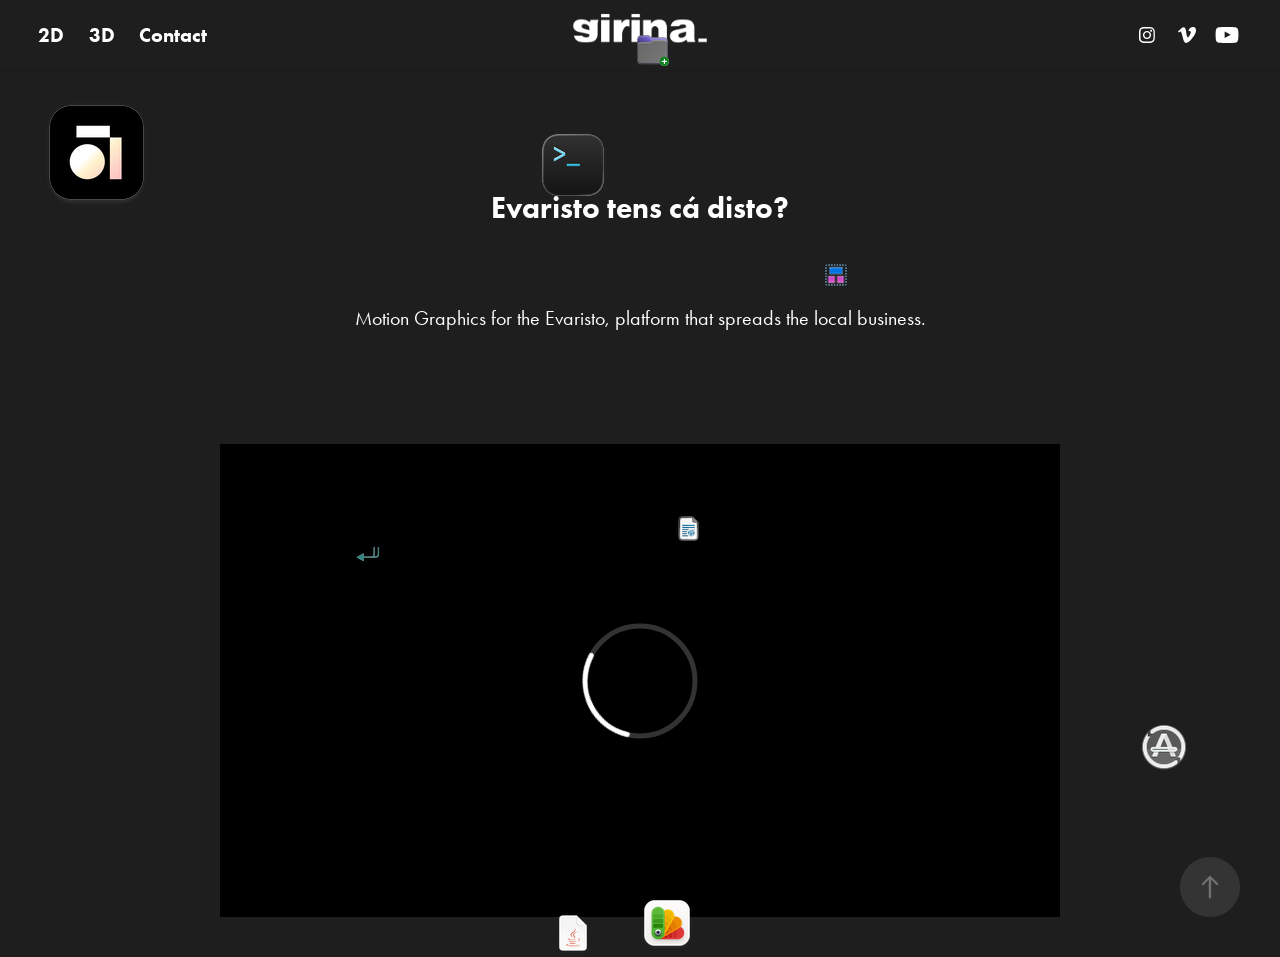 The width and height of the screenshot is (1280, 957). Describe the element at coordinates (96, 152) in the screenshot. I see `open anytype app` at that location.